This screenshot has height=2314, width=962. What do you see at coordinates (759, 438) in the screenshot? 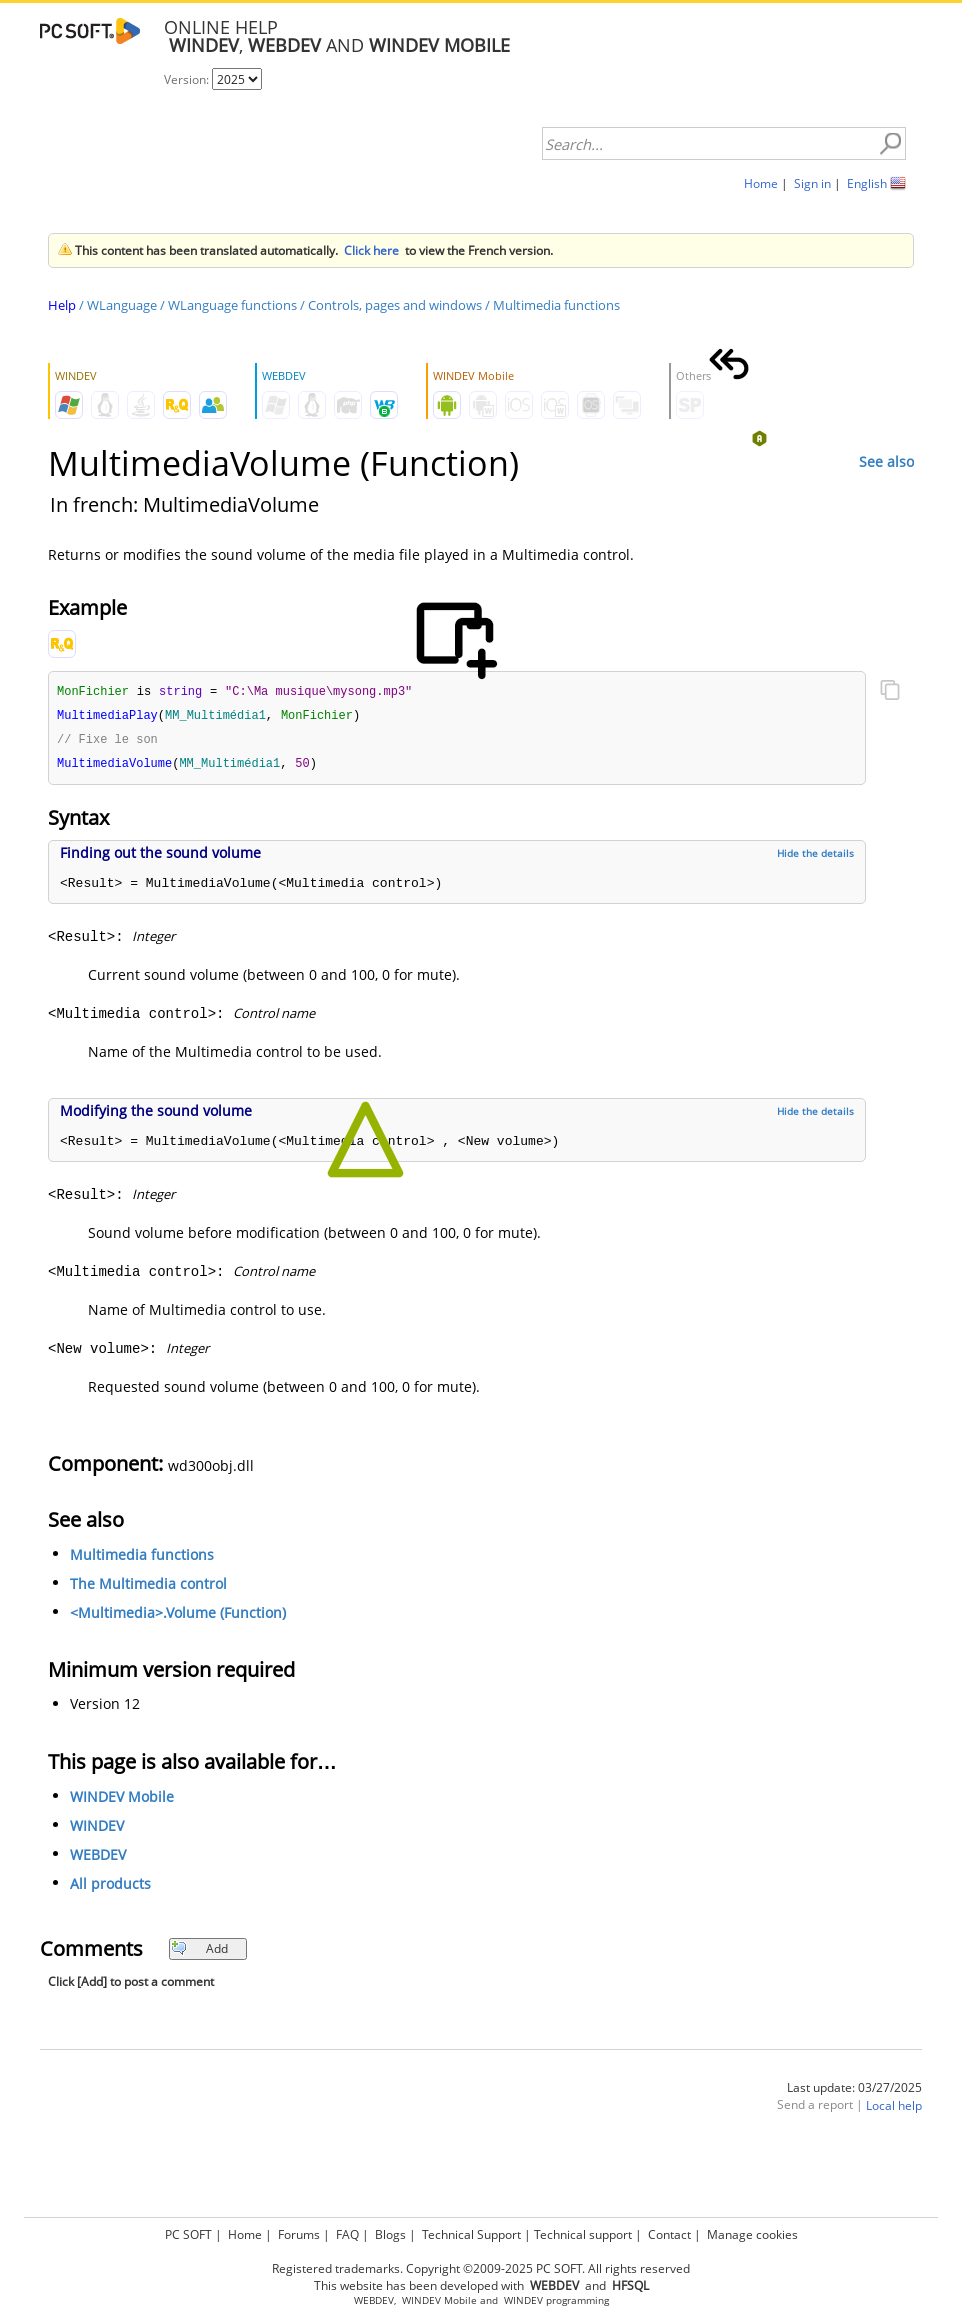
I see `select option A in a multiple choice interface` at bounding box center [759, 438].